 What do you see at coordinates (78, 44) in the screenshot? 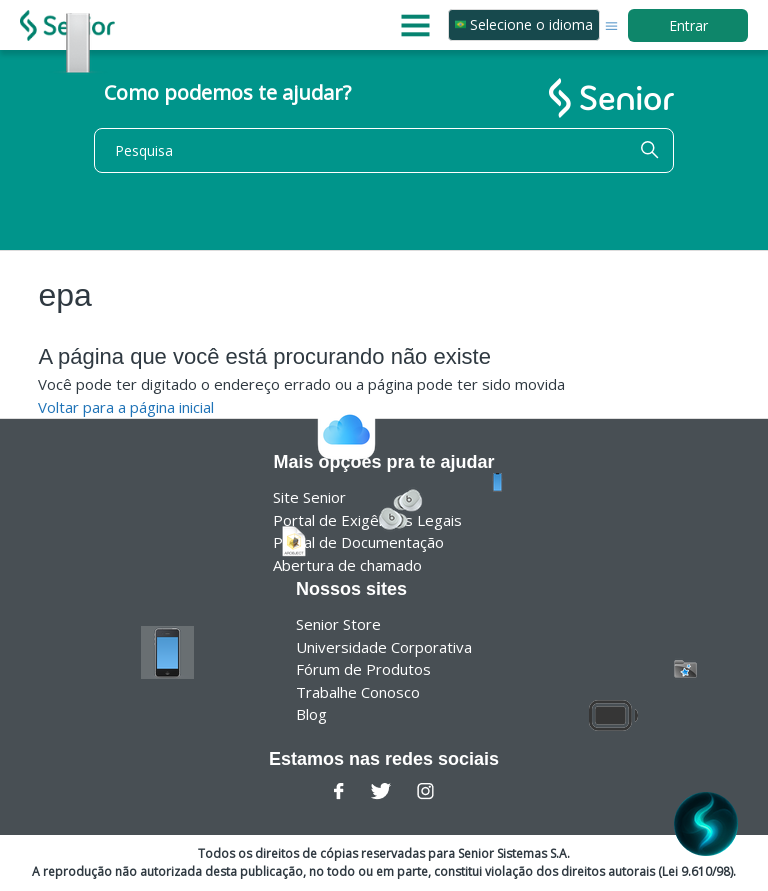
I see `iPod nano device connected` at bounding box center [78, 44].